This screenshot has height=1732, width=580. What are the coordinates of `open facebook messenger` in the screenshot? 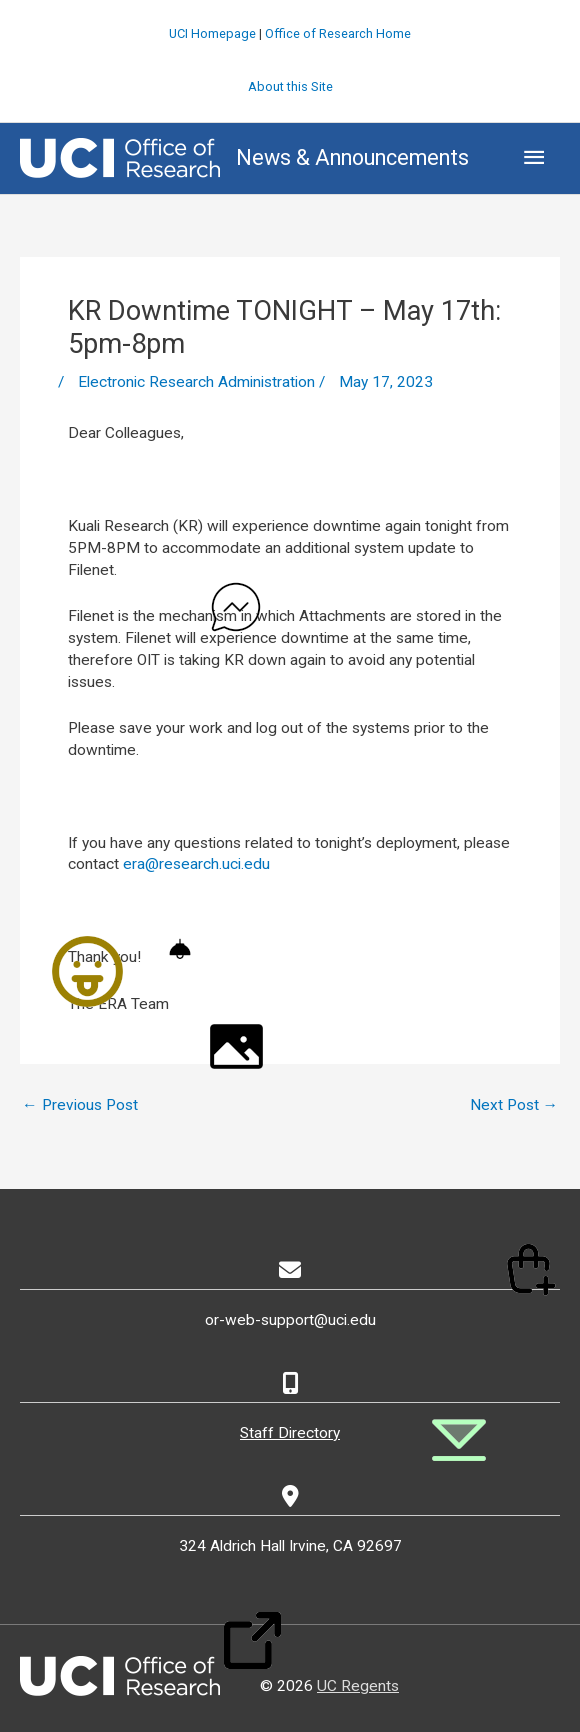 It's located at (236, 607).